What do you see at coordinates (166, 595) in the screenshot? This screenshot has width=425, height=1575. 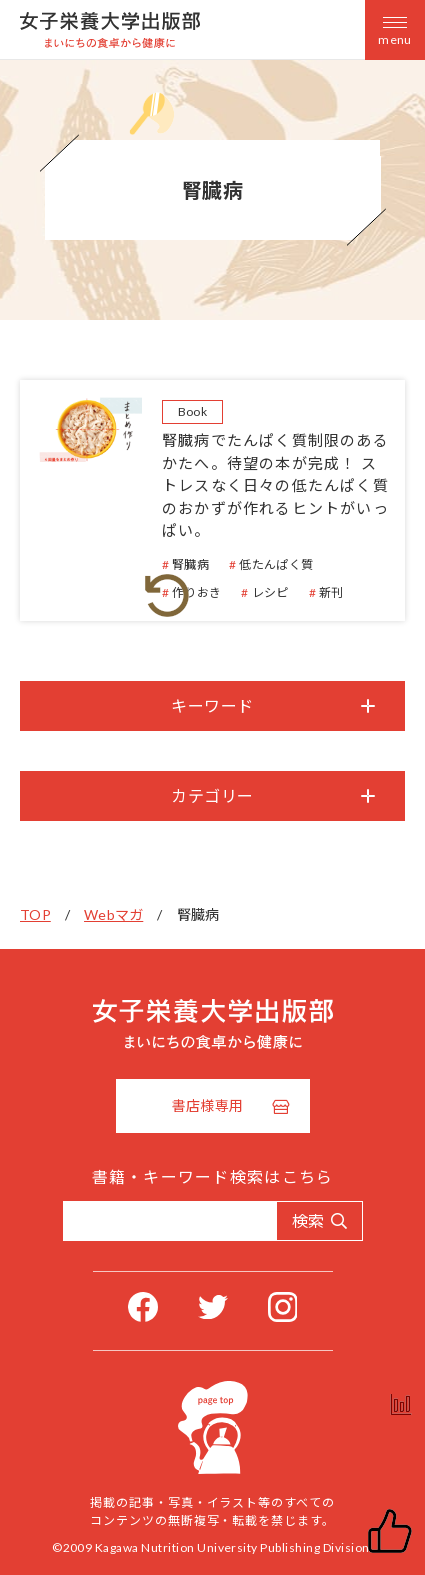 I see `restart the debugging session` at bounding box center [166, 595].